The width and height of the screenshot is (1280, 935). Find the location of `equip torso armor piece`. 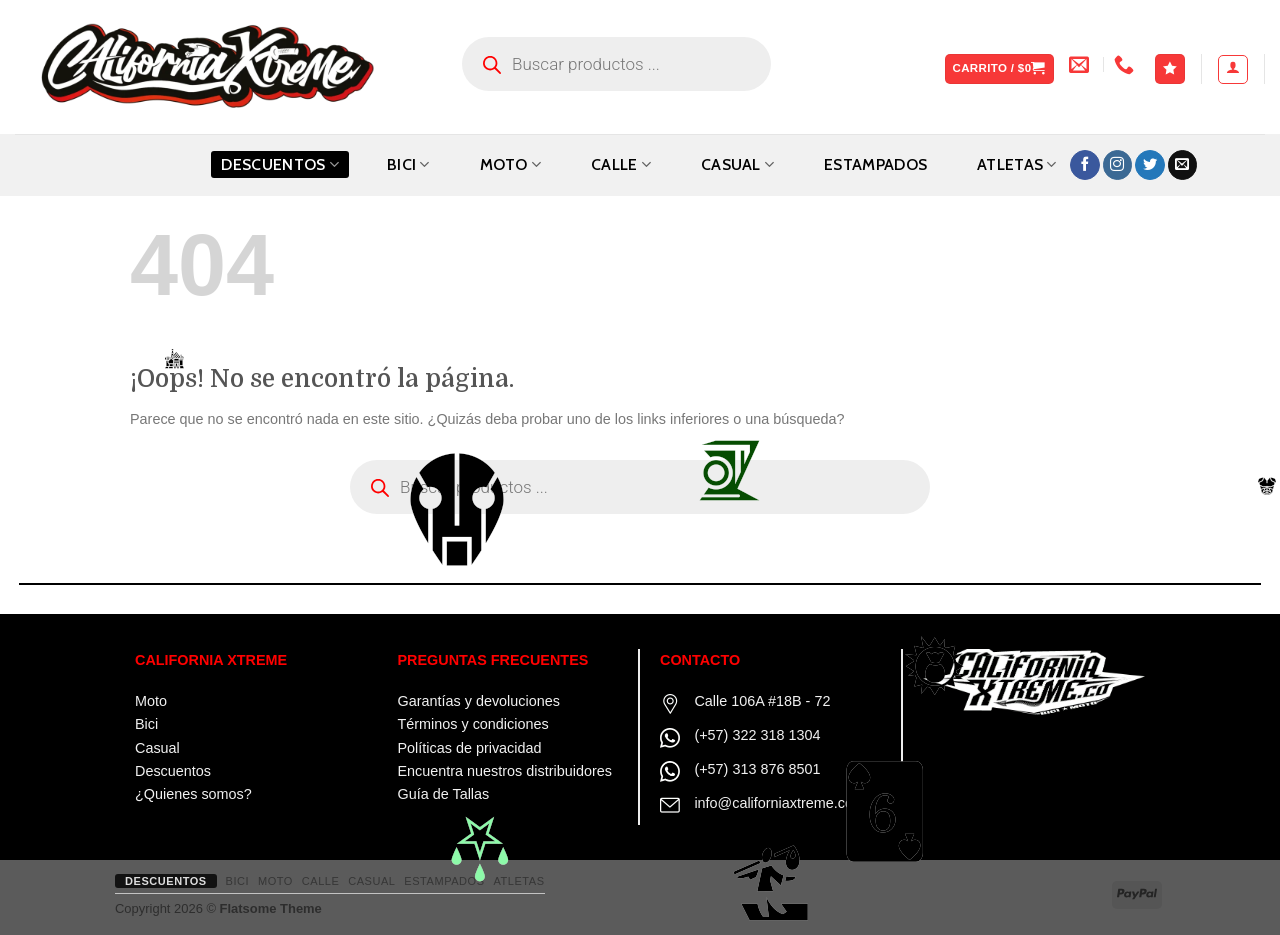

equip torso armor piece is located at coordinates (1267, 486).